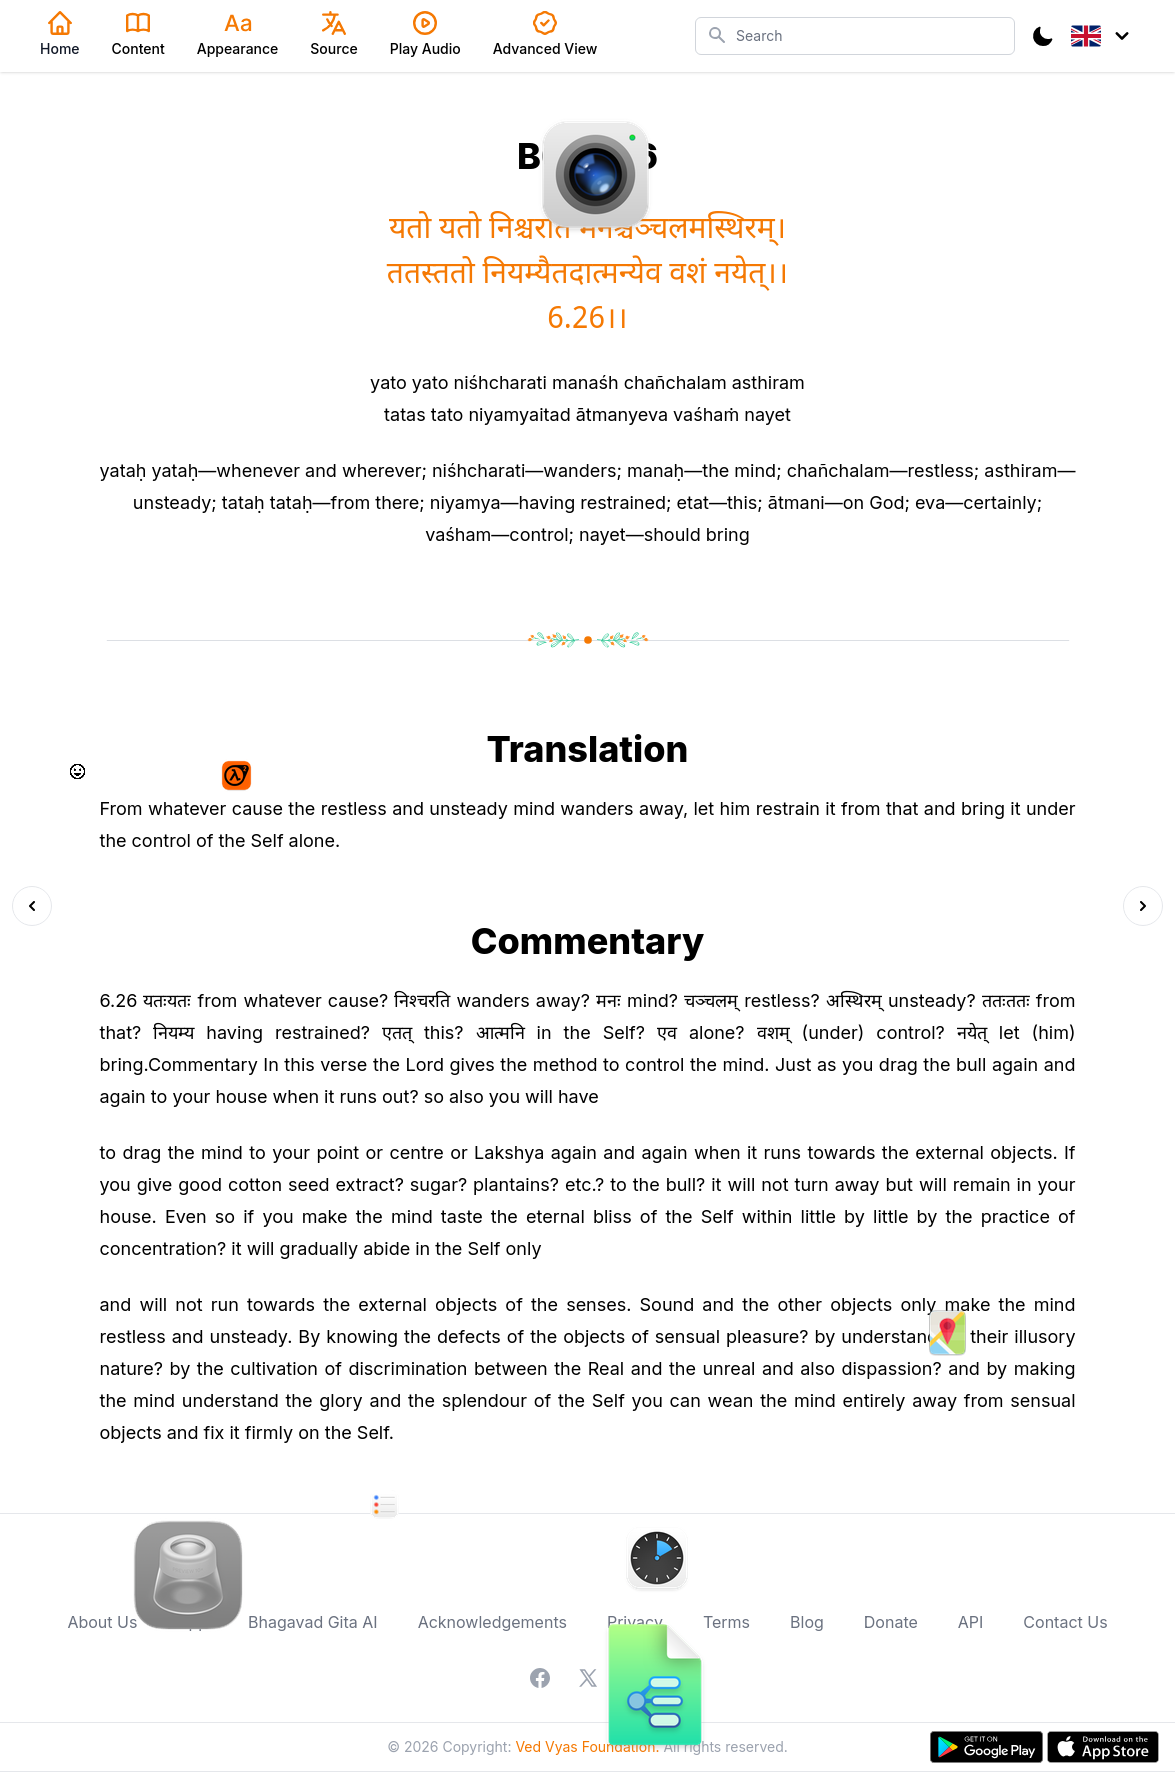  Describe the element at coordinates (236, 775) in the screenshot. I see `launch half-life 2 game` at that location.